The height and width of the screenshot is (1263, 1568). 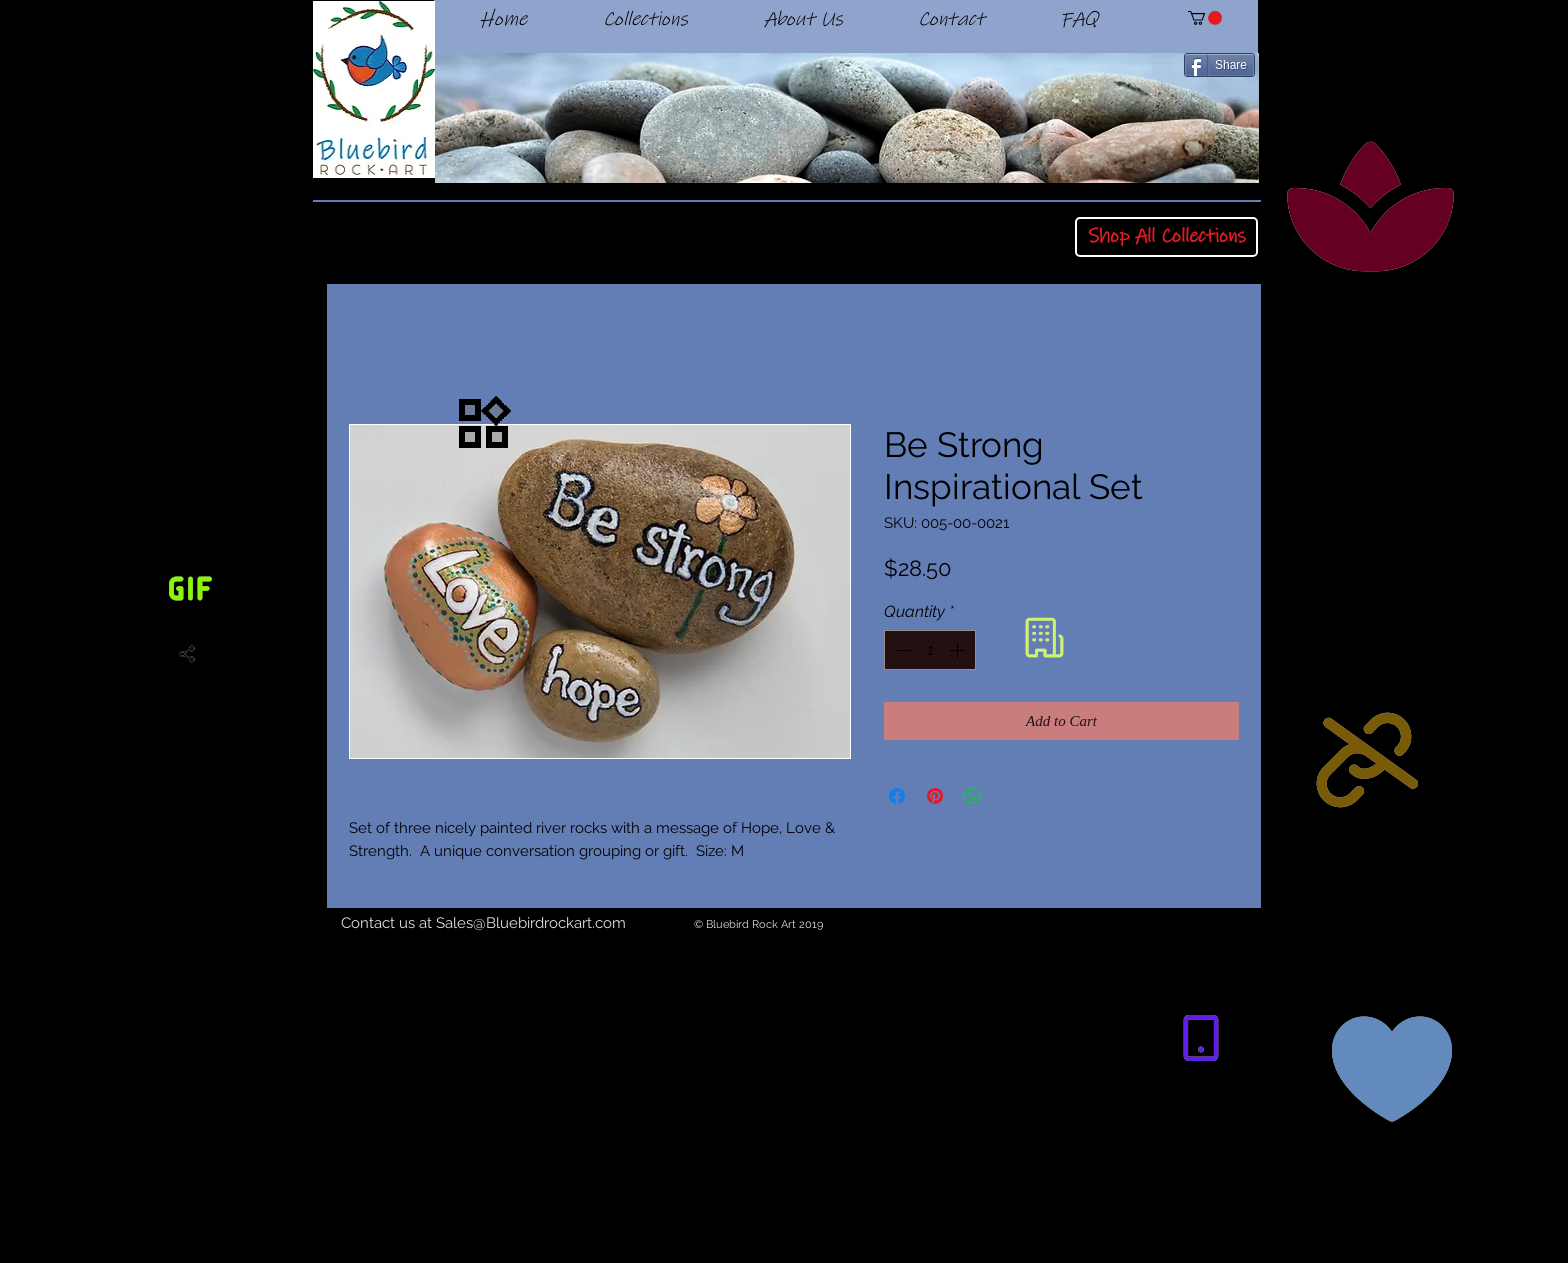 What do you see at coordinates (1044, 638) in the screenshot?
I see `view organization or team settings` at bounding box center [1044, 638].